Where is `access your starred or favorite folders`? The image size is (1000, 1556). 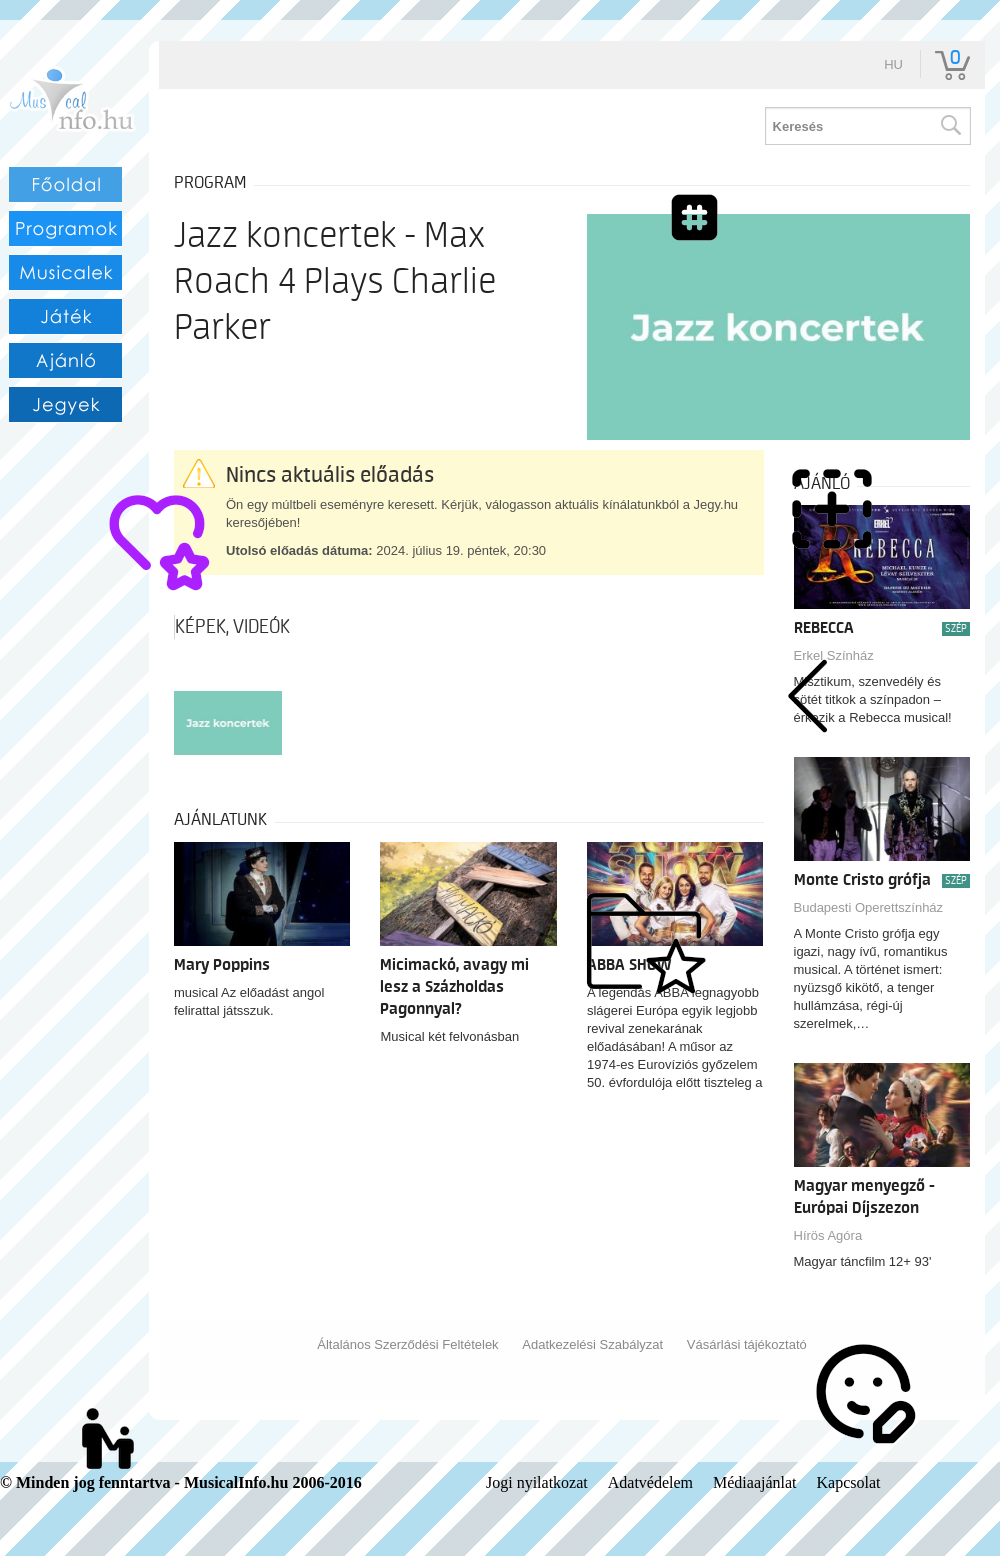
access your starred or favorite folders is located at coordinates (644, 941).